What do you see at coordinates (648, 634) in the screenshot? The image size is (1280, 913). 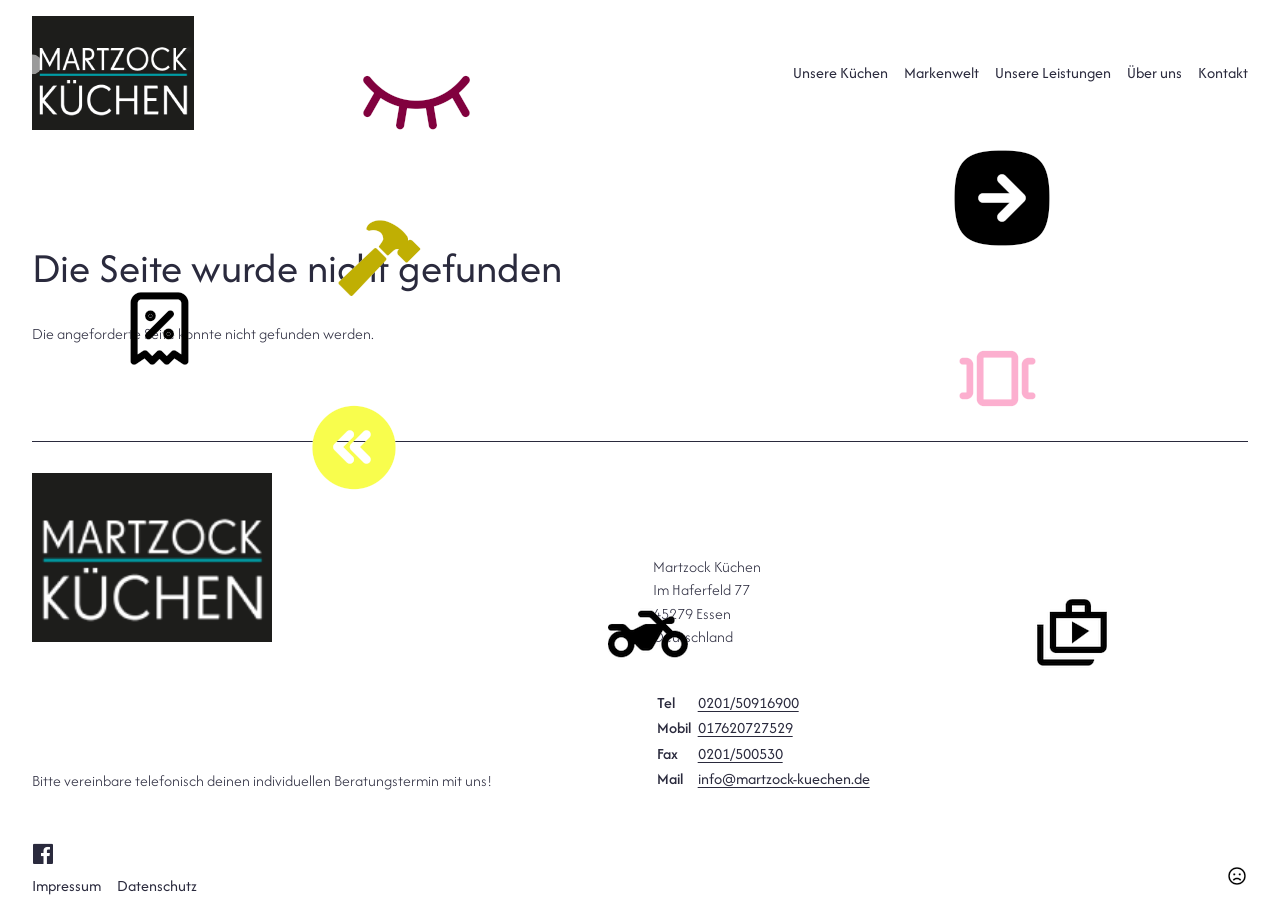 I see `select motorcycle as transportation mode` at bounding box center [648, 634].